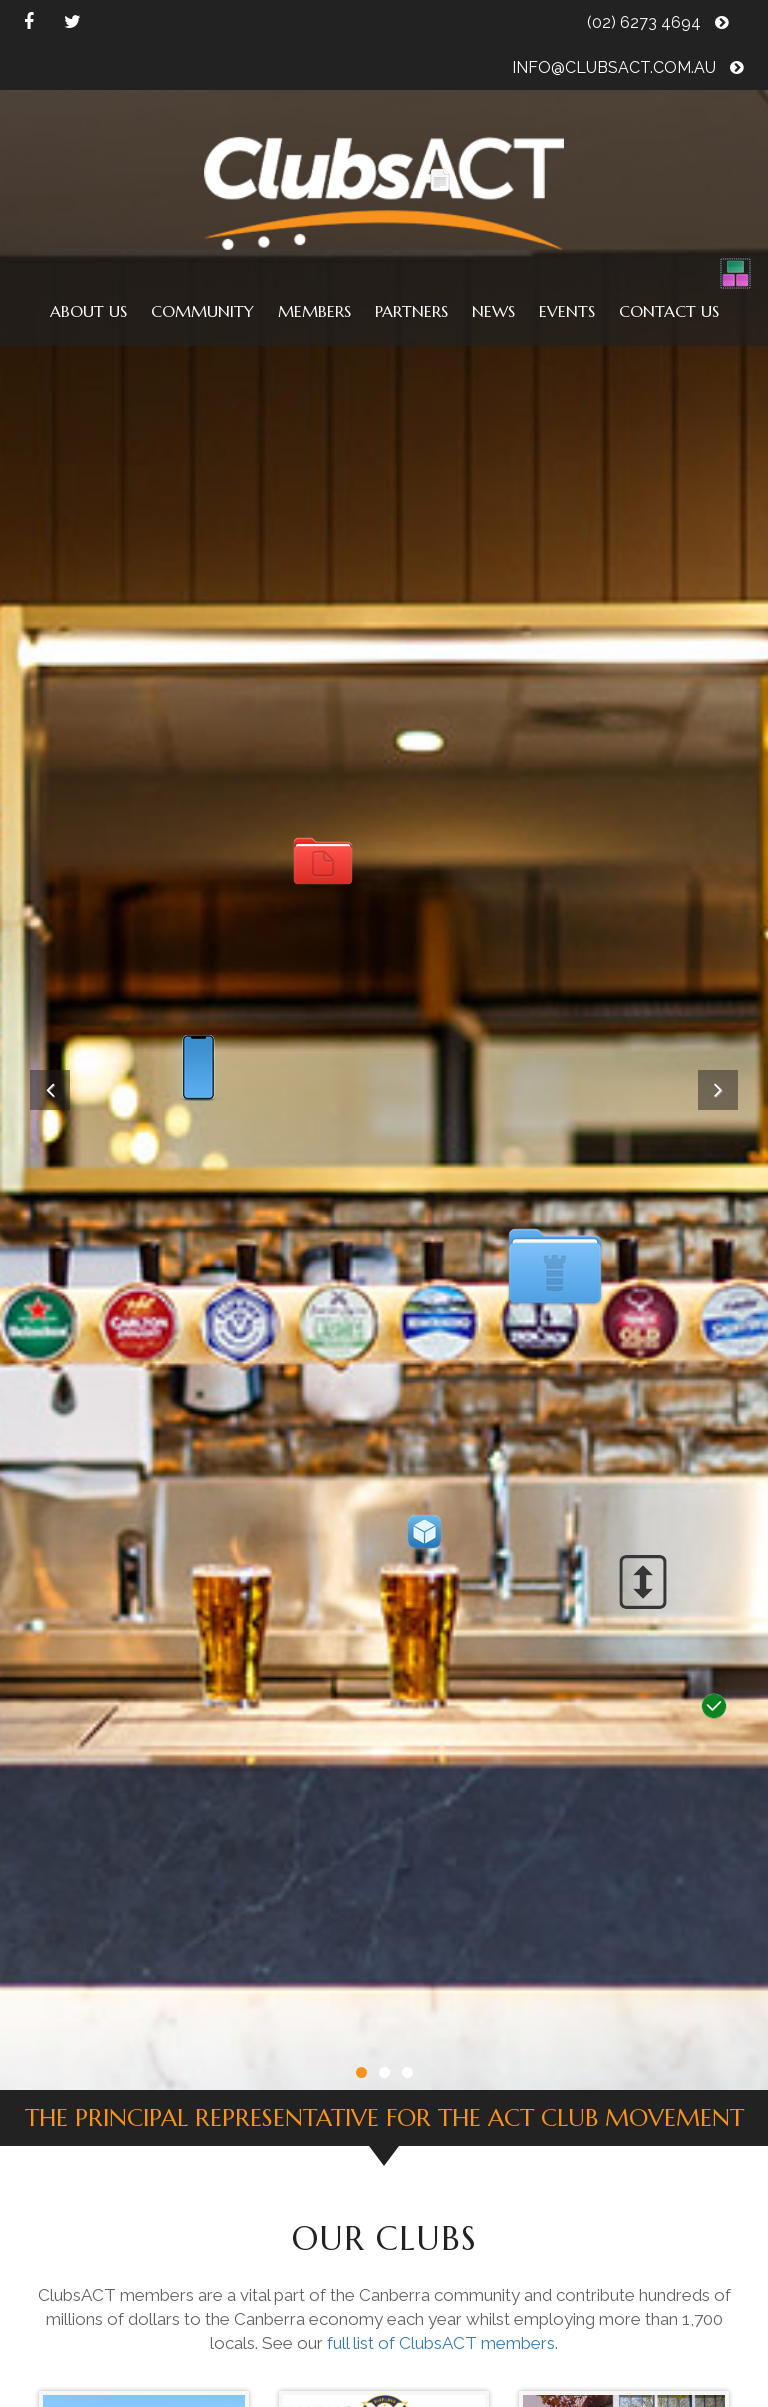 The height and width of the screenshot is (2407, 768). Describe the element at coordinates (643, 1582) in the screenshot. I see `open transmission torrent client` at that location.